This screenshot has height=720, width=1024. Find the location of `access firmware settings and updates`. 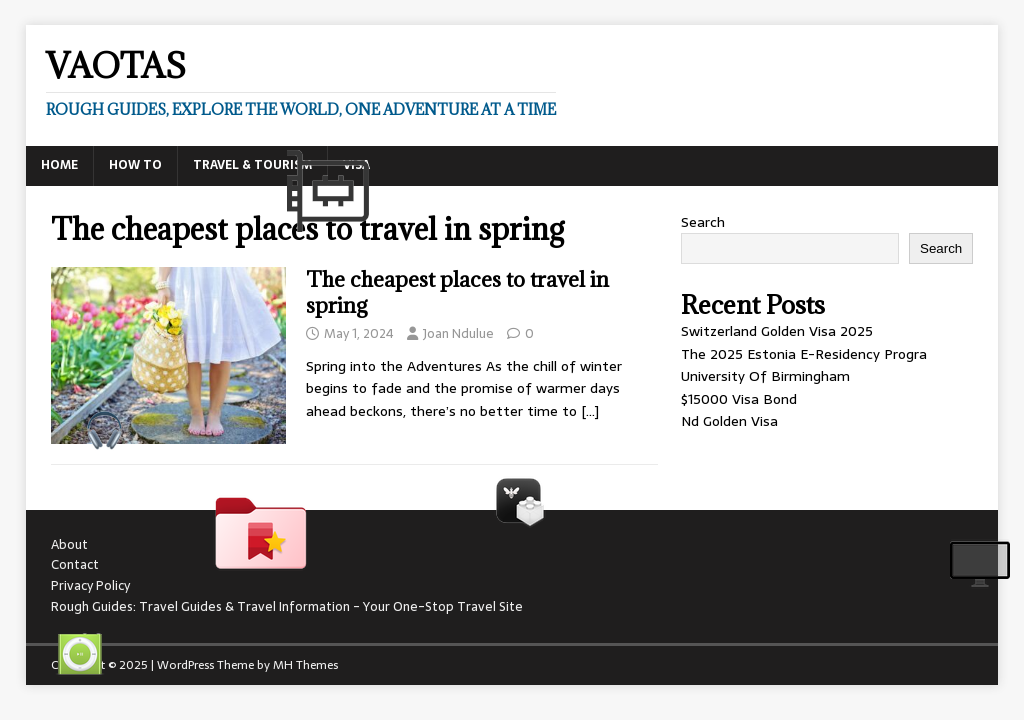

access firmware settings and updates is located at coordinates (328, 191).